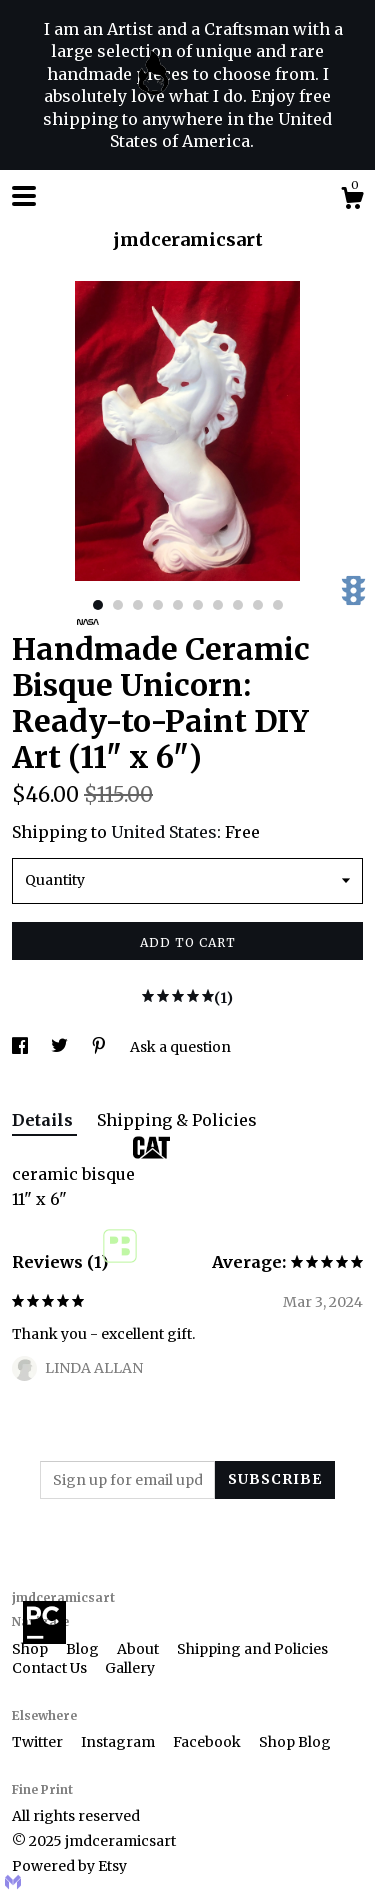 Image resolution: width=375 pixels, height=1901 pixels. What do you see at coordinates (13, 1882) in the screenshot?
I see `open the Monzo banking app` at bounding box center [13, 1882].